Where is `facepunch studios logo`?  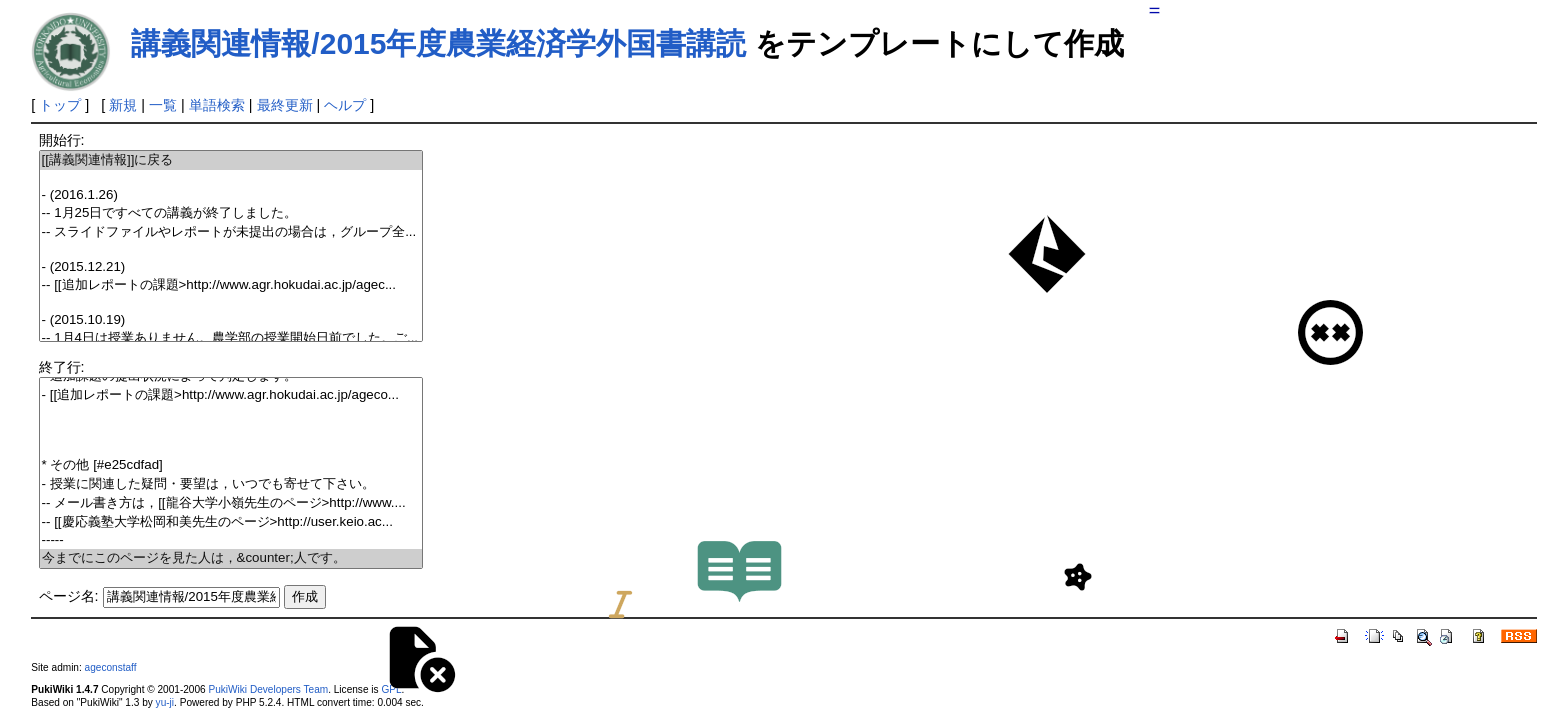
facepunch studios logo is located at coordinates (1330, 332).